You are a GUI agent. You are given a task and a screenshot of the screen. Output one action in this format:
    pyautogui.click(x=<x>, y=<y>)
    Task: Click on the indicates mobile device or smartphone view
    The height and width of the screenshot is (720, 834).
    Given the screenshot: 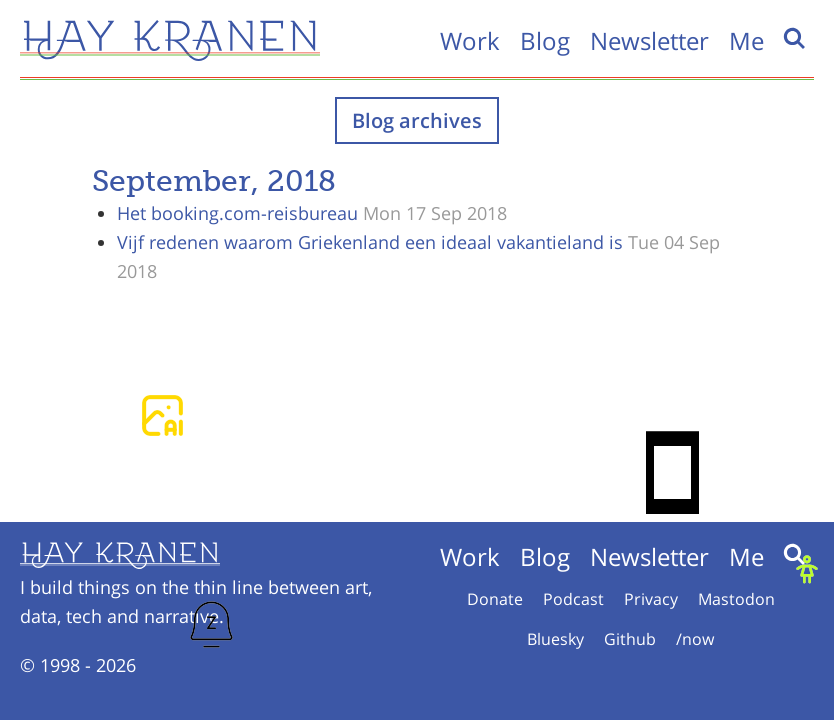 What is the action you would take?
    pyautogui.click(x=672, y=472)
    